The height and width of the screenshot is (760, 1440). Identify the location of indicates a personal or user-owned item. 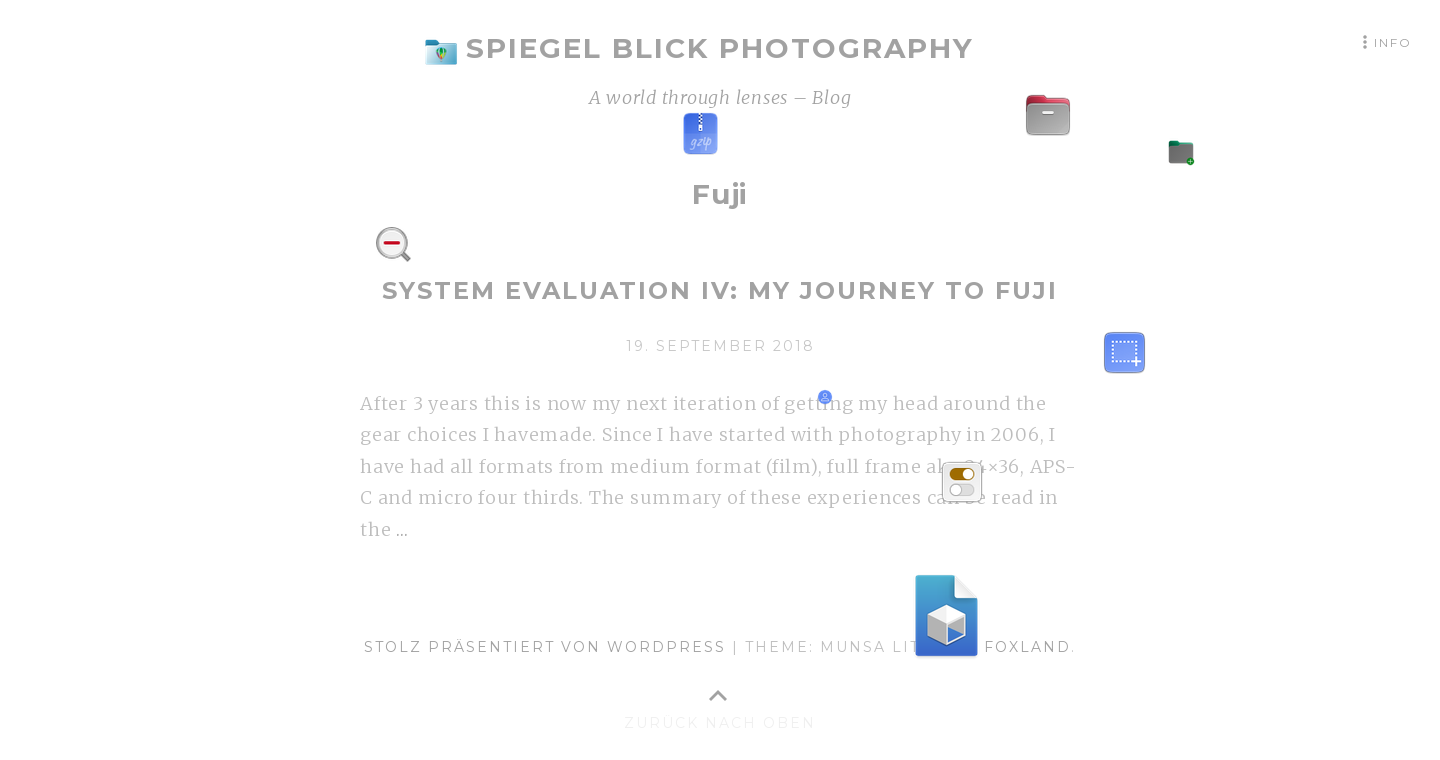
(825, 397).